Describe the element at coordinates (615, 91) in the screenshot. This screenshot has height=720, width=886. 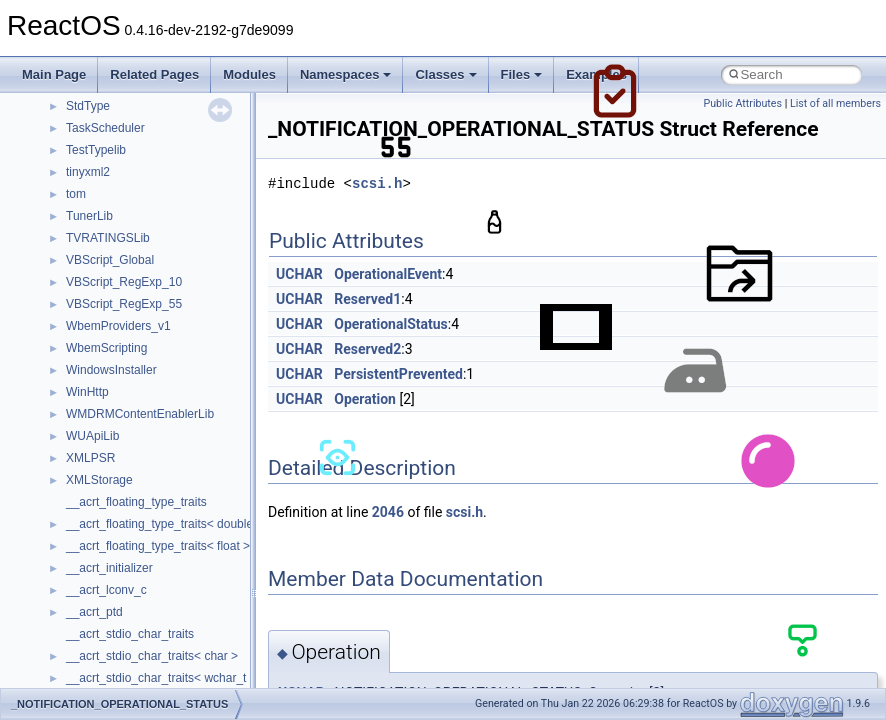
I see `mark task as complete` at that location.